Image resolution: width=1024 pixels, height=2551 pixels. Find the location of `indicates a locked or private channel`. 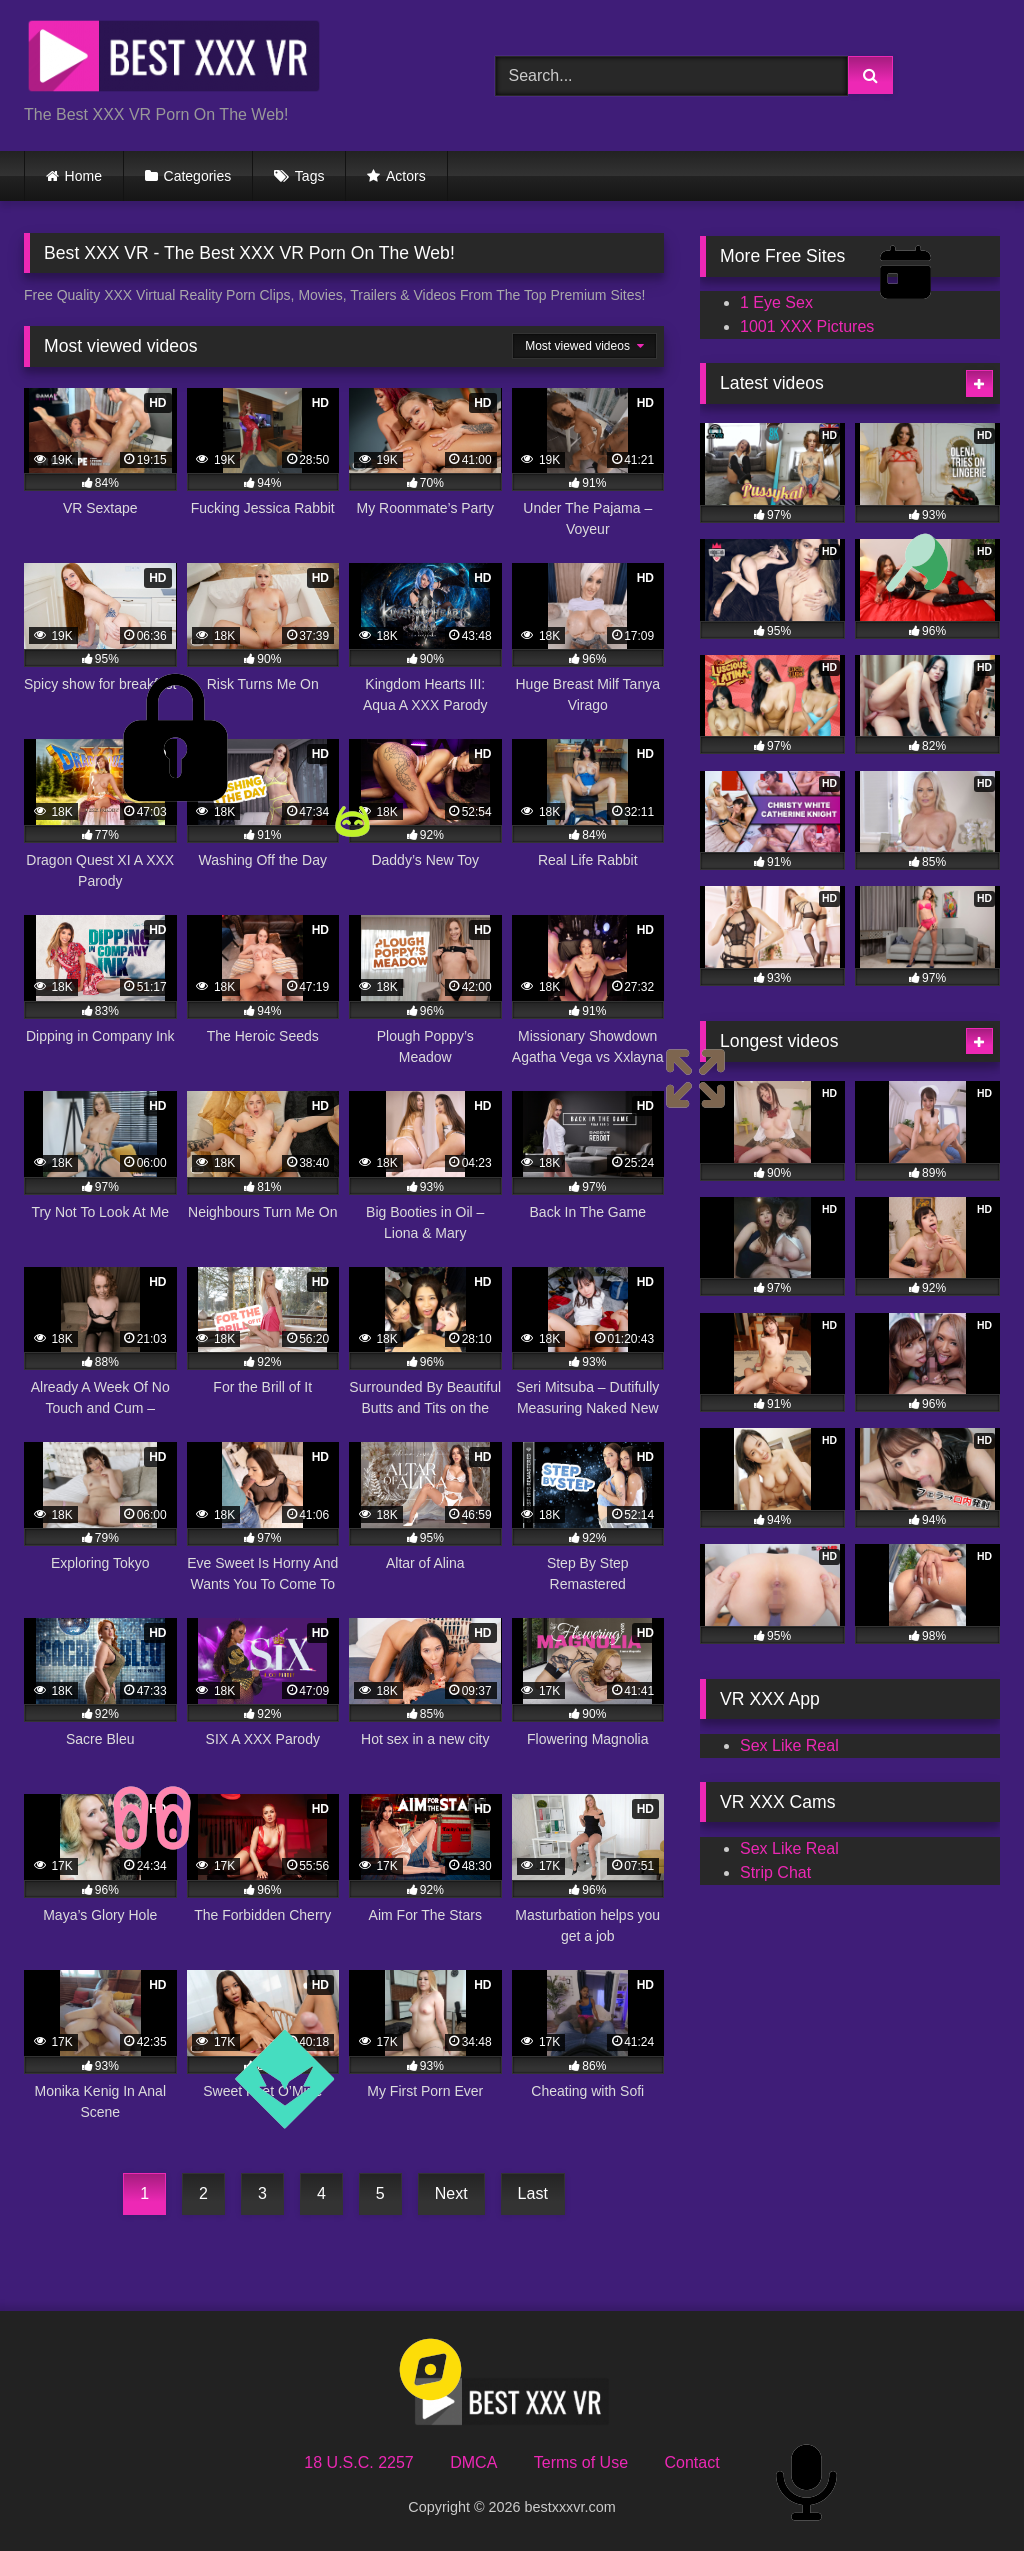

indicates a locked or private channel is located at coordinates (175, 737).